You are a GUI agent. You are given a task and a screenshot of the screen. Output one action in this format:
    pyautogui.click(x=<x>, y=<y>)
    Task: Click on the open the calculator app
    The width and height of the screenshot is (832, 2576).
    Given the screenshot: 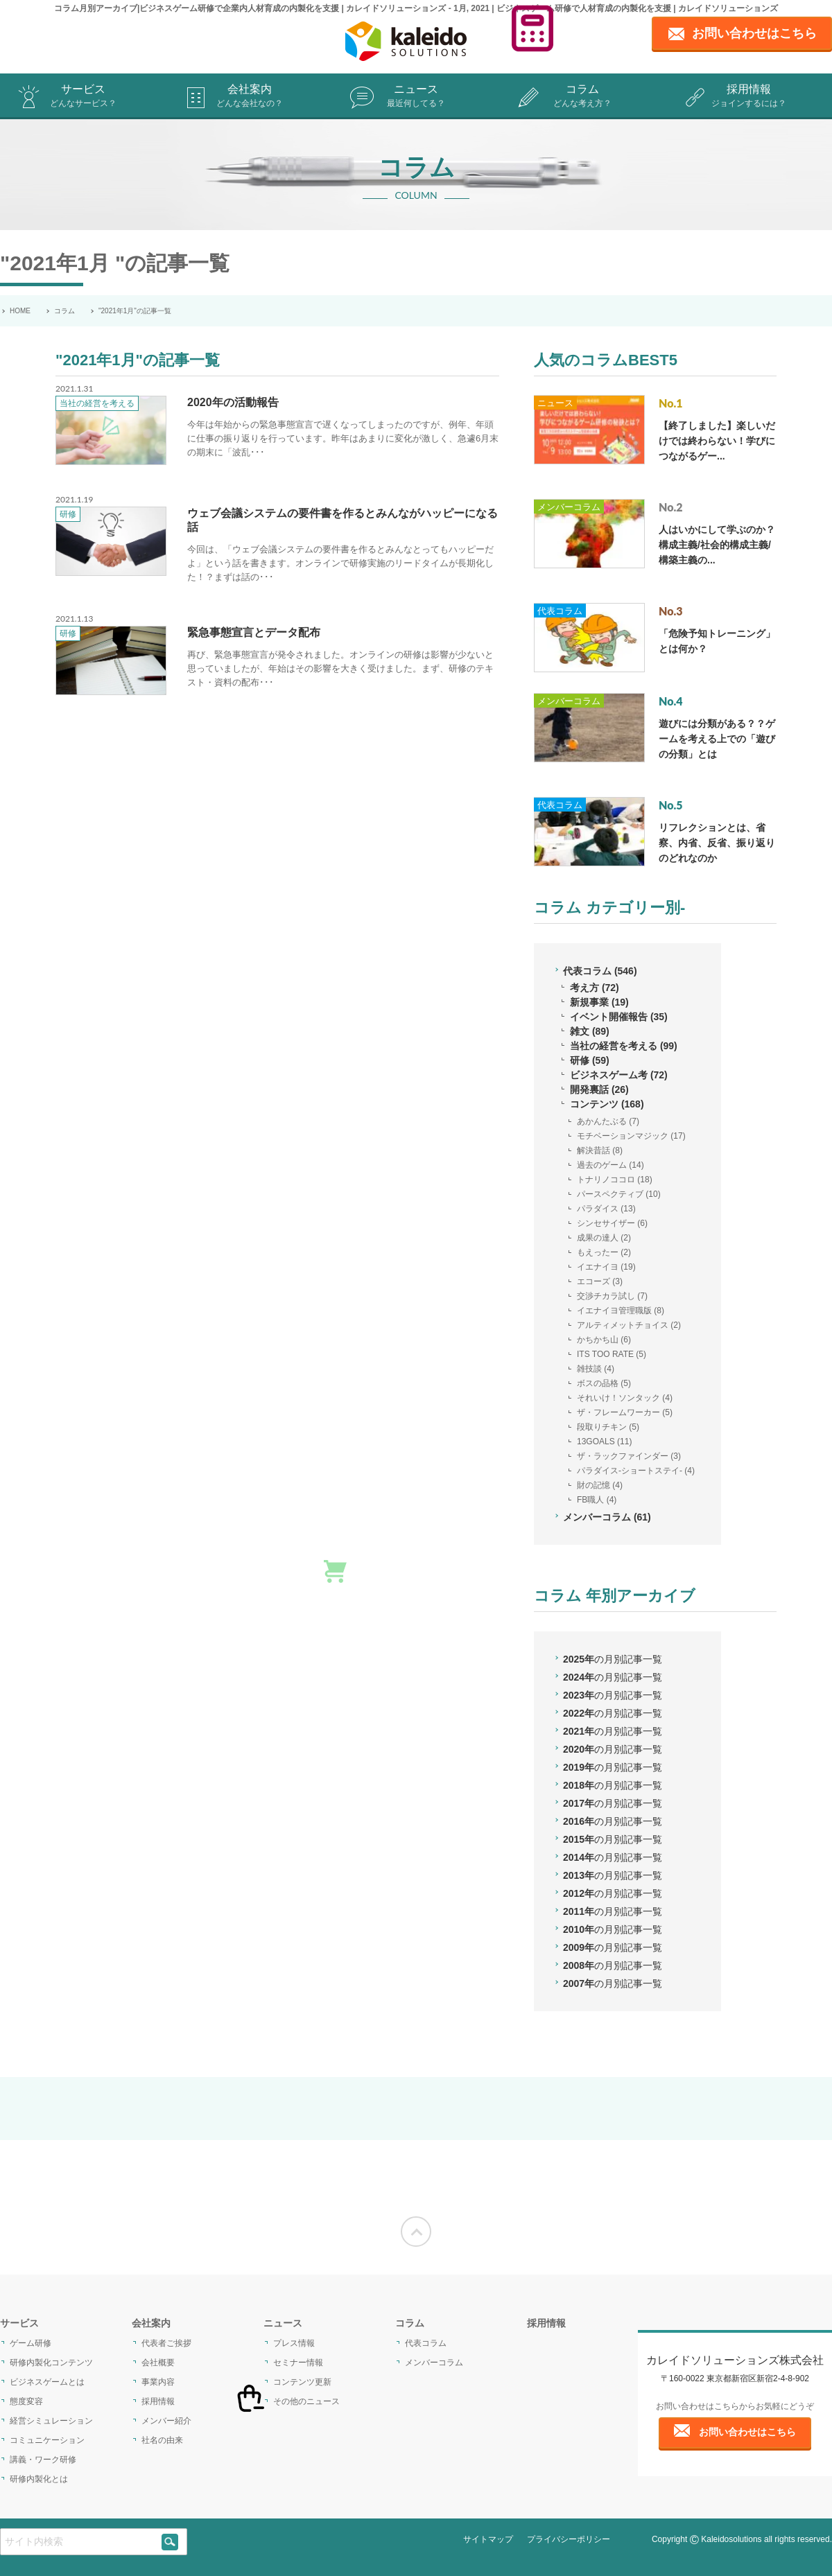 What is the action you would take?
    pyautogui.click(x=532, y=28)
    